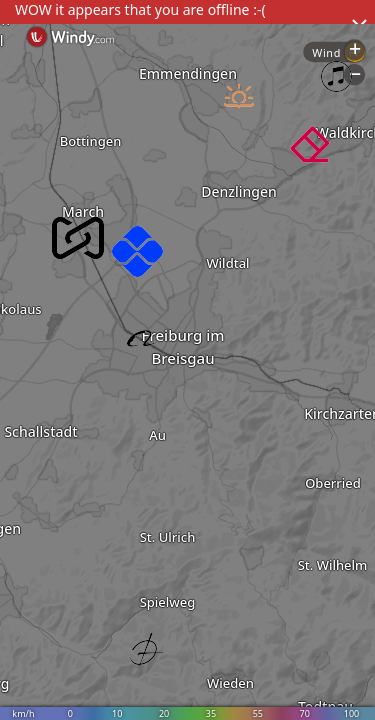  What do you see at coordinates (147, 651) in the screenshot?
I see `bohemia interactive company logo` at bounding box center [147, 651].